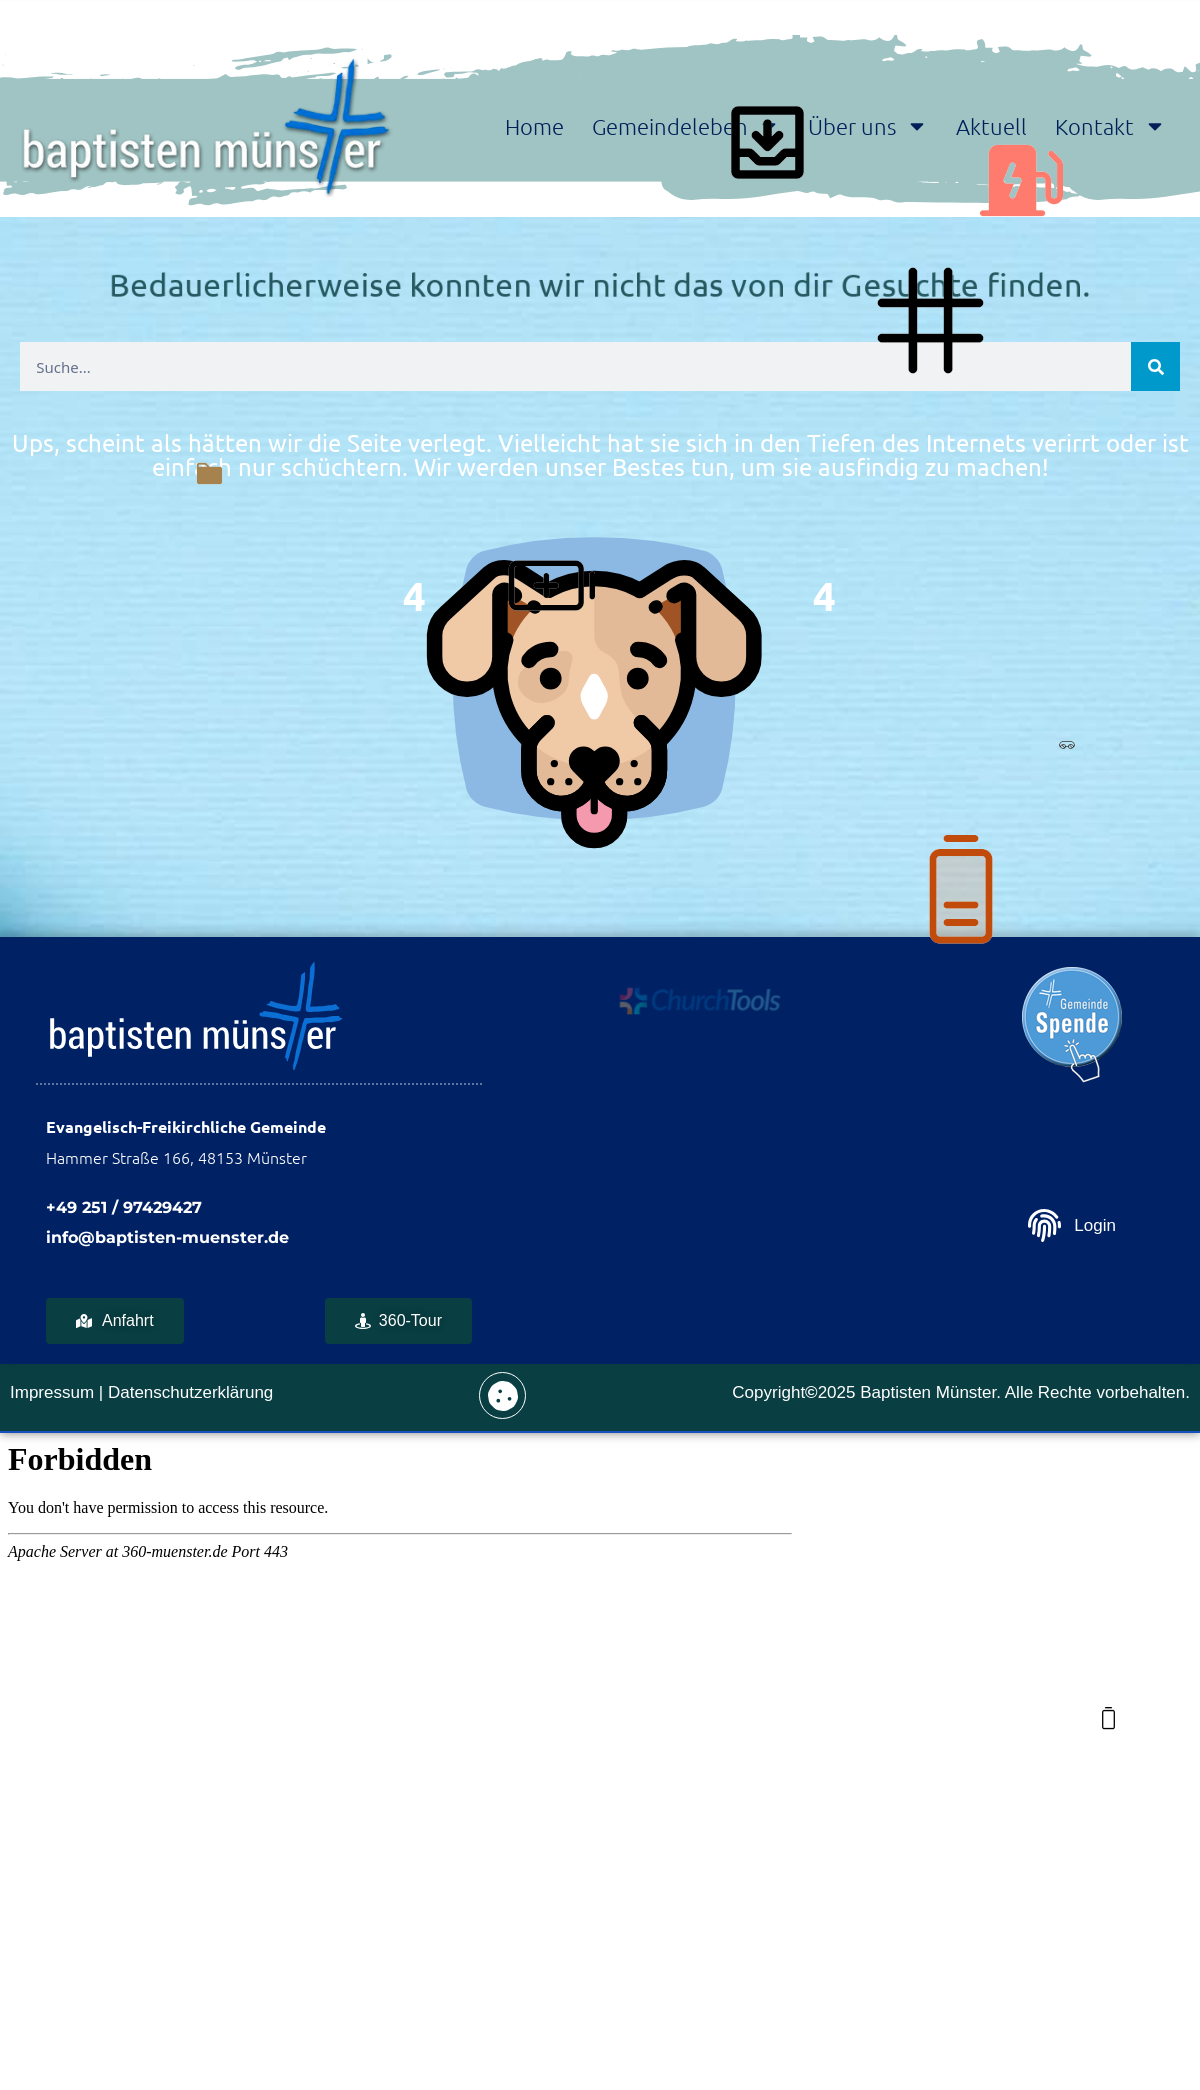  I want to click on access swimming or sports activity settings, so click(1067, 745).